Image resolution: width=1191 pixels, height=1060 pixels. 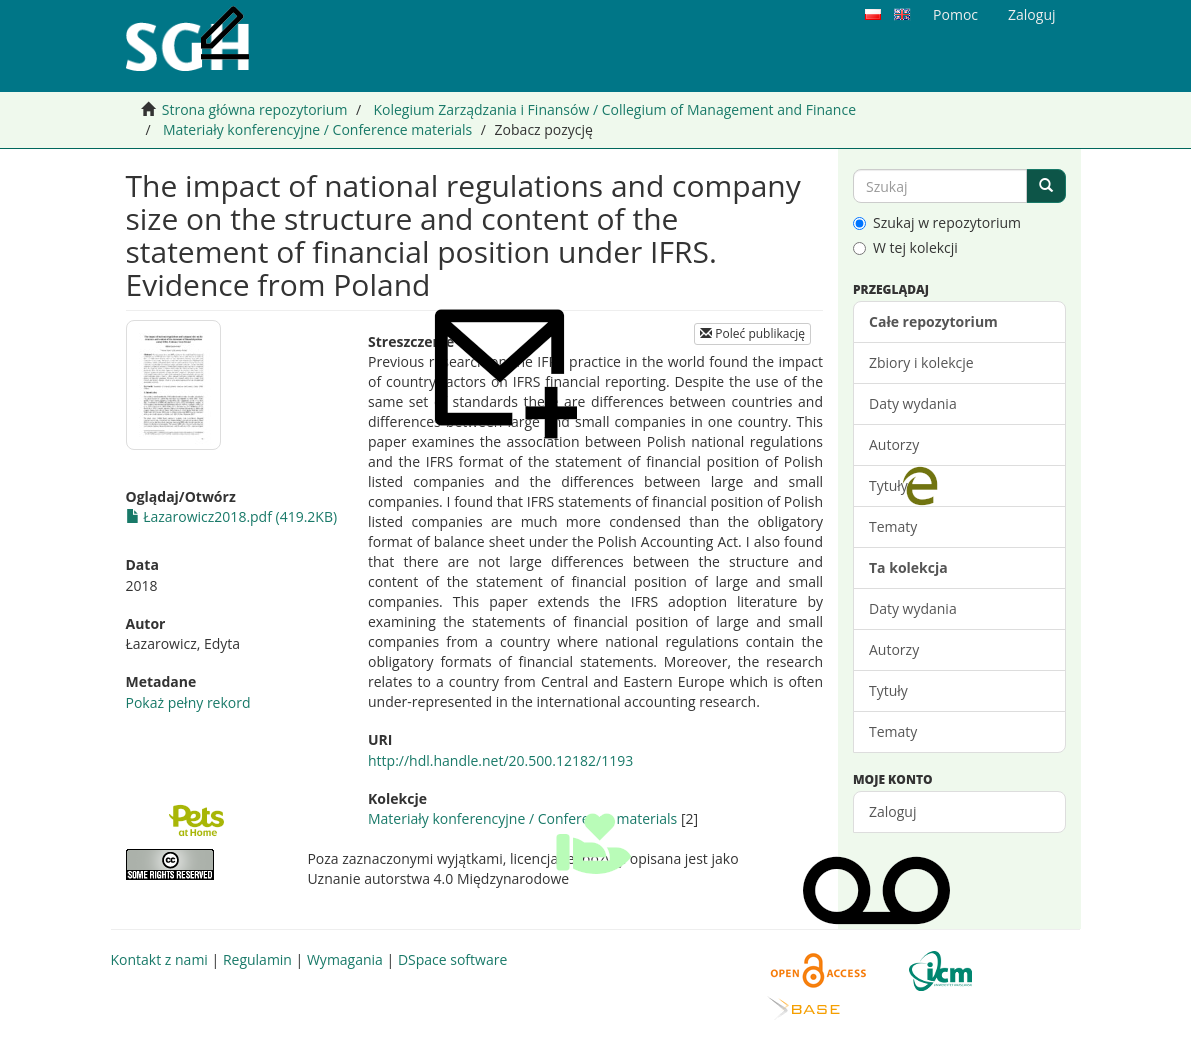 What do you see at coordinates (876, 893) in the screenshot?
I see `access voicemail messages` at bounding box center [876, 893].